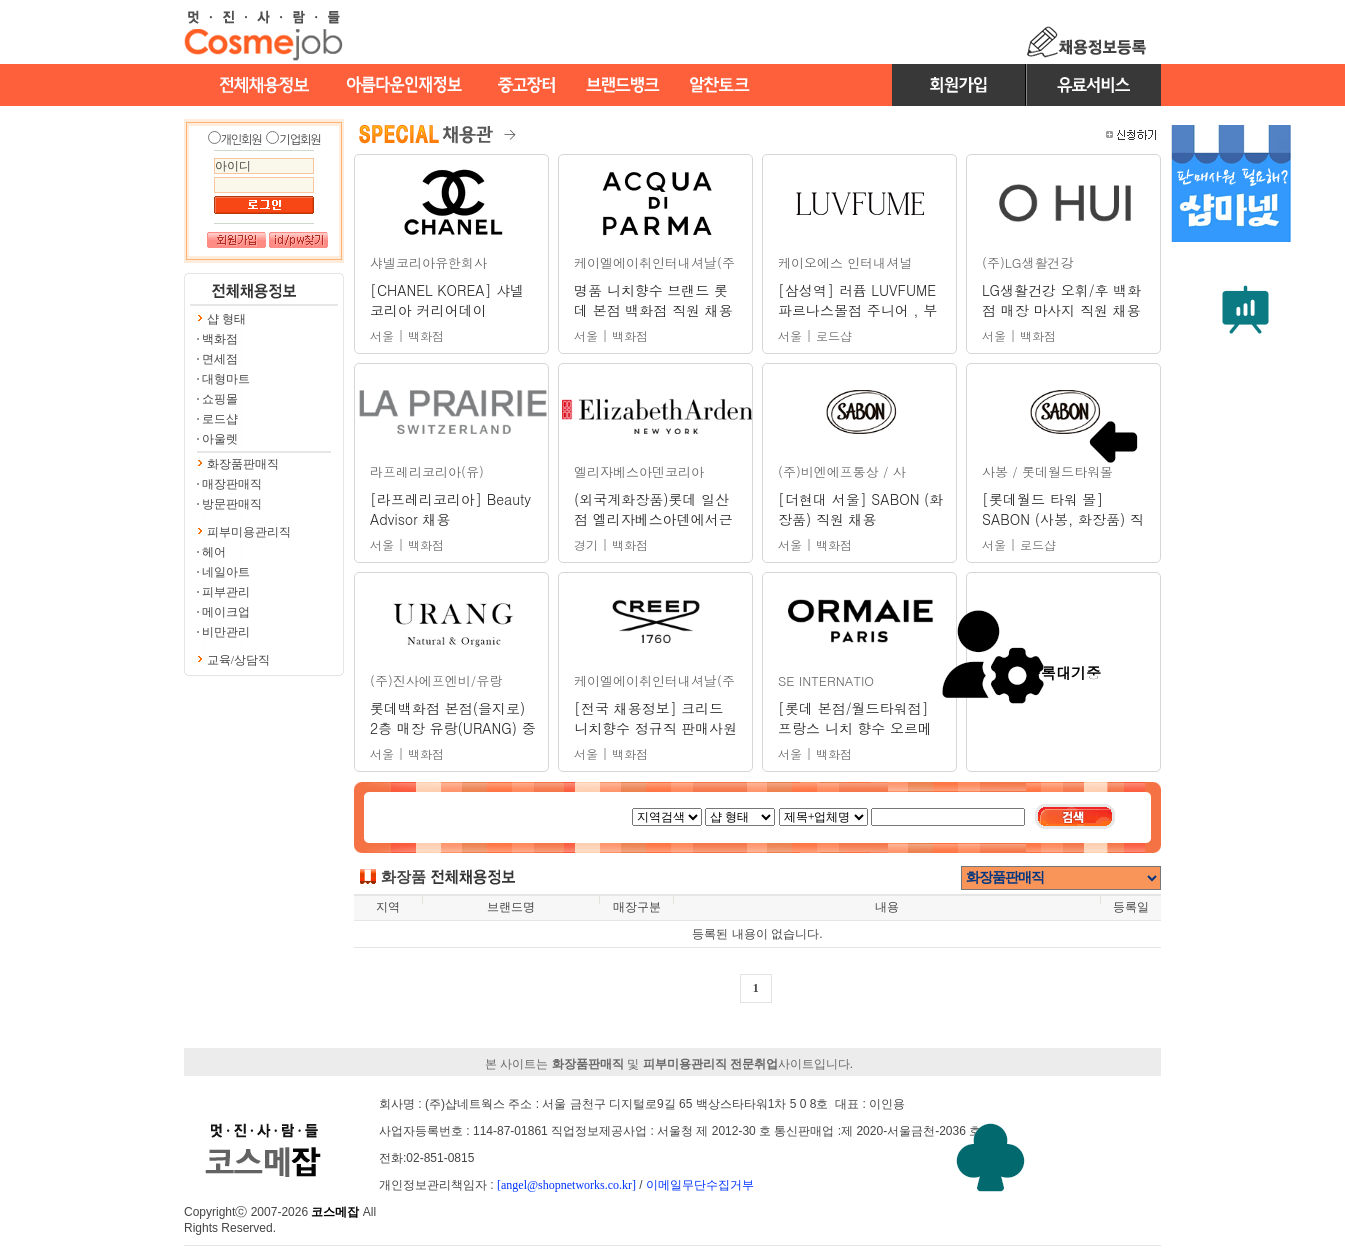  What do you see at coordinates (990, 1157) in the screenshot?
I see `select clubs suit in a card game` at bounding box center [990, 1157].